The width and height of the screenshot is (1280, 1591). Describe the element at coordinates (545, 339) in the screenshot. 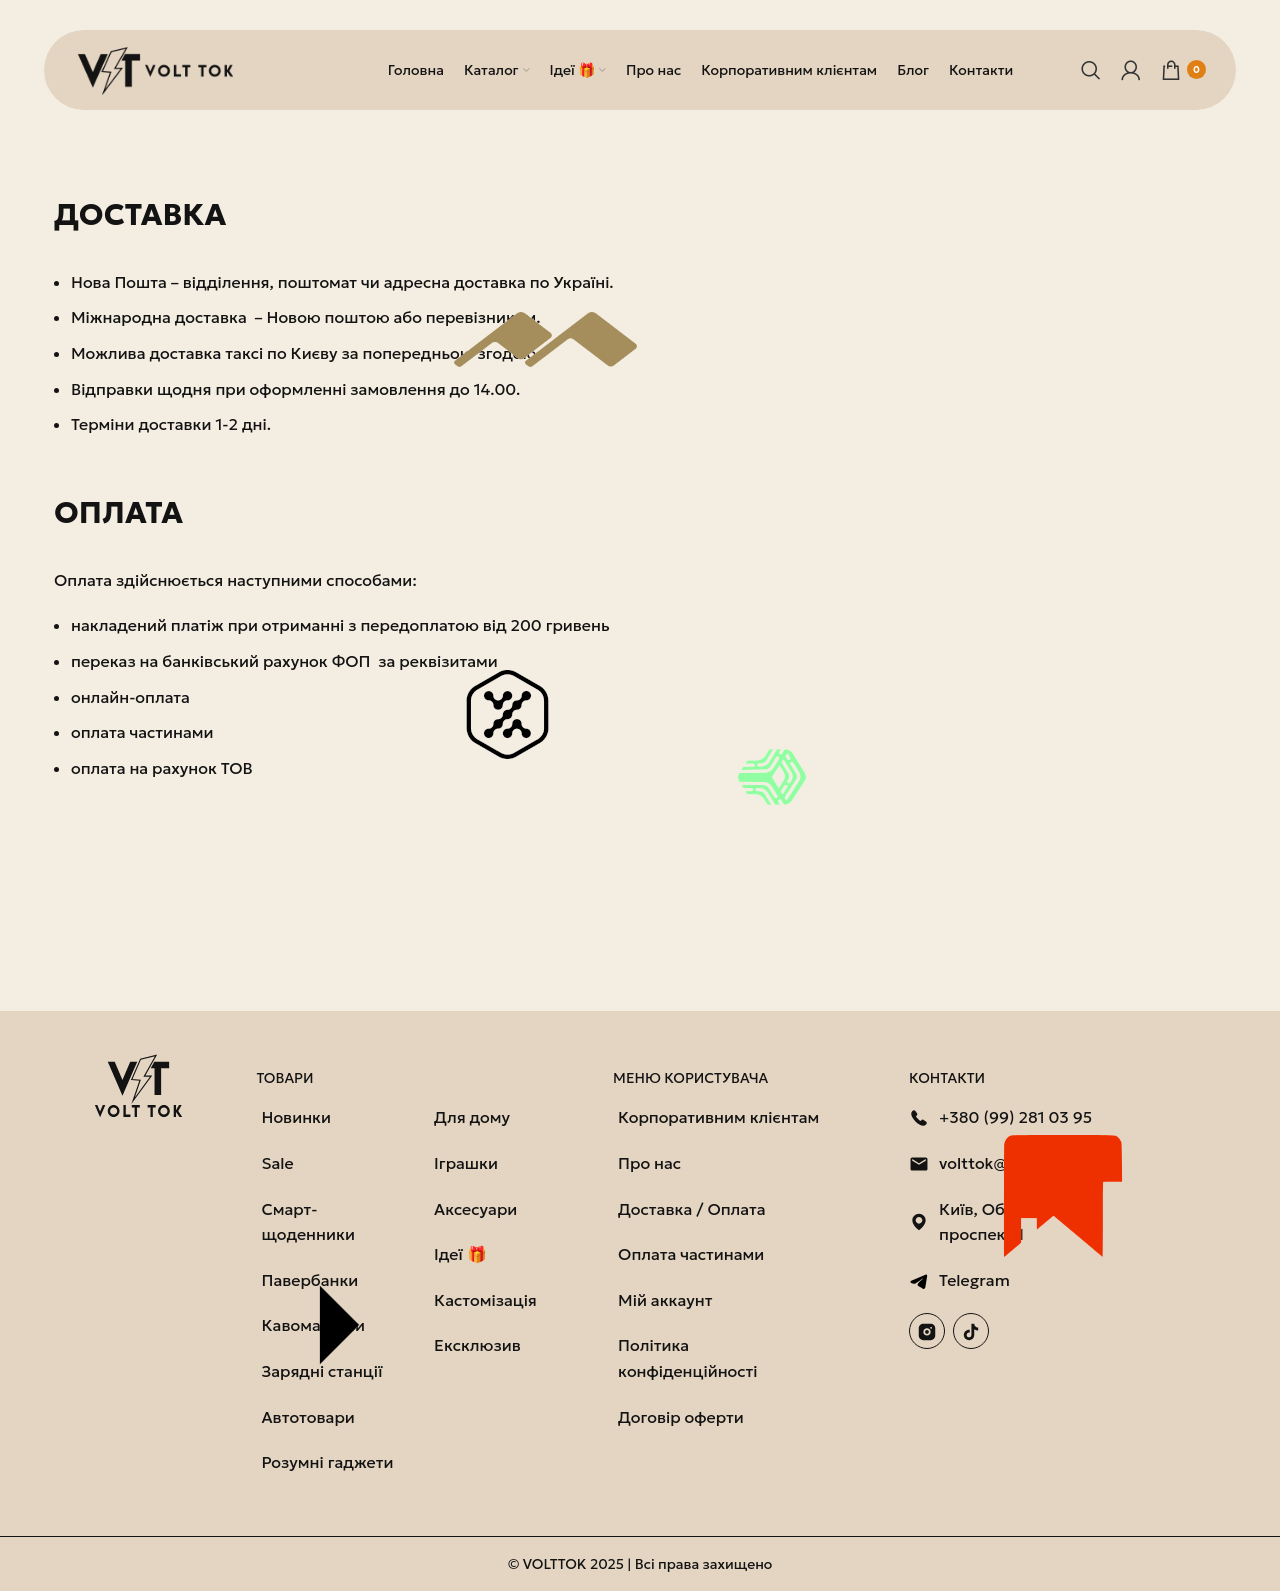

I see `dovecot email server logo` at that location.